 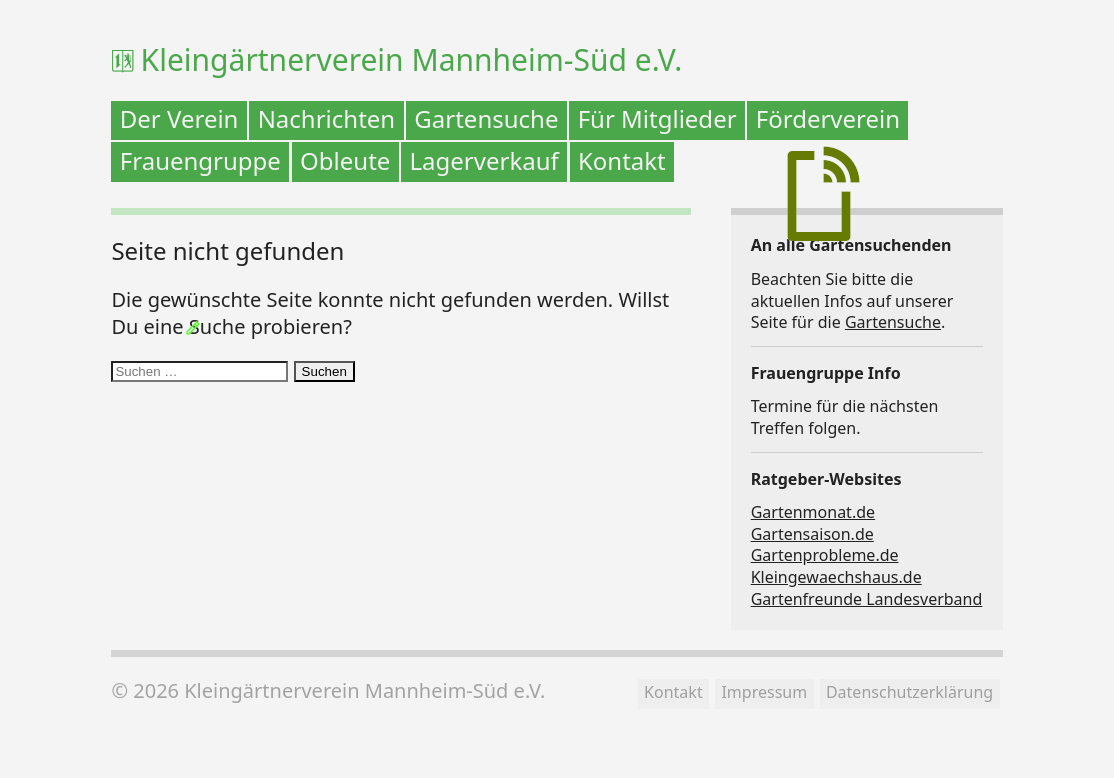 What do you see at coordinates (193, 328) in the screenshot?
I see `edit content or text` at bounding box center [193, 328].